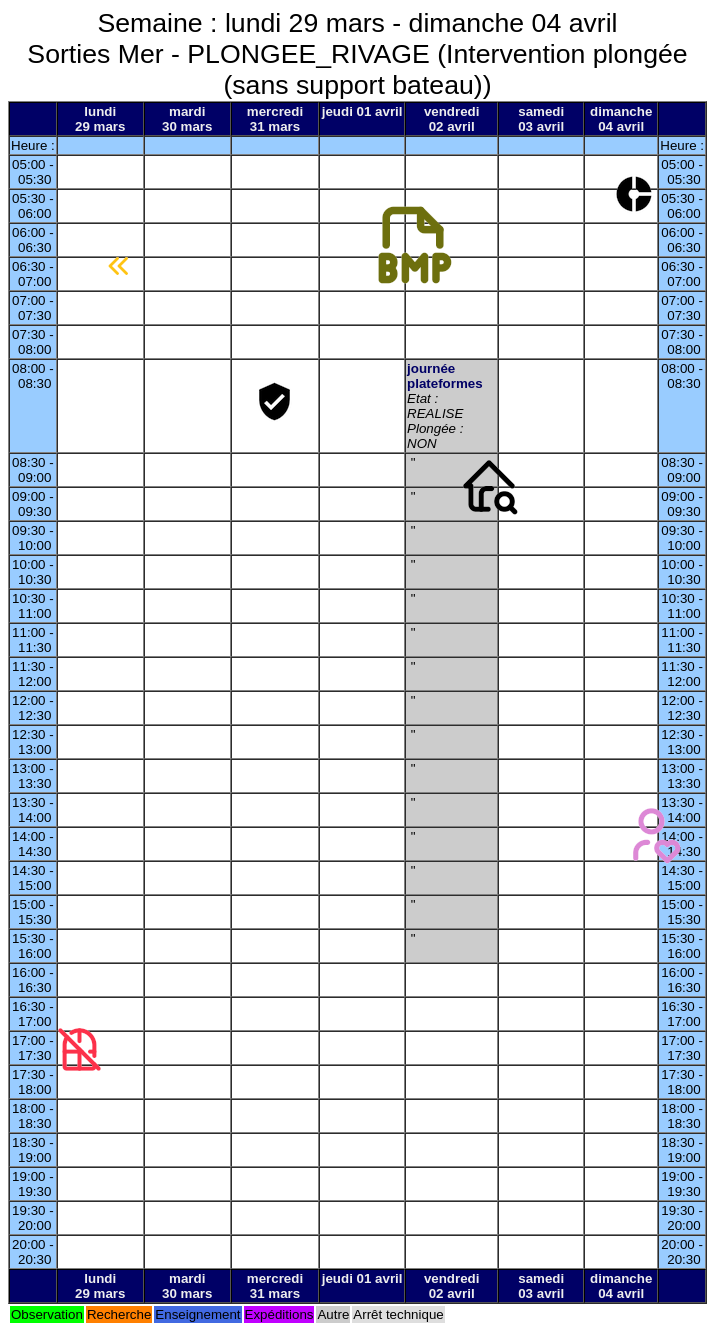  I want to click on view analytics or statistics breakdown, so click(634, 194).